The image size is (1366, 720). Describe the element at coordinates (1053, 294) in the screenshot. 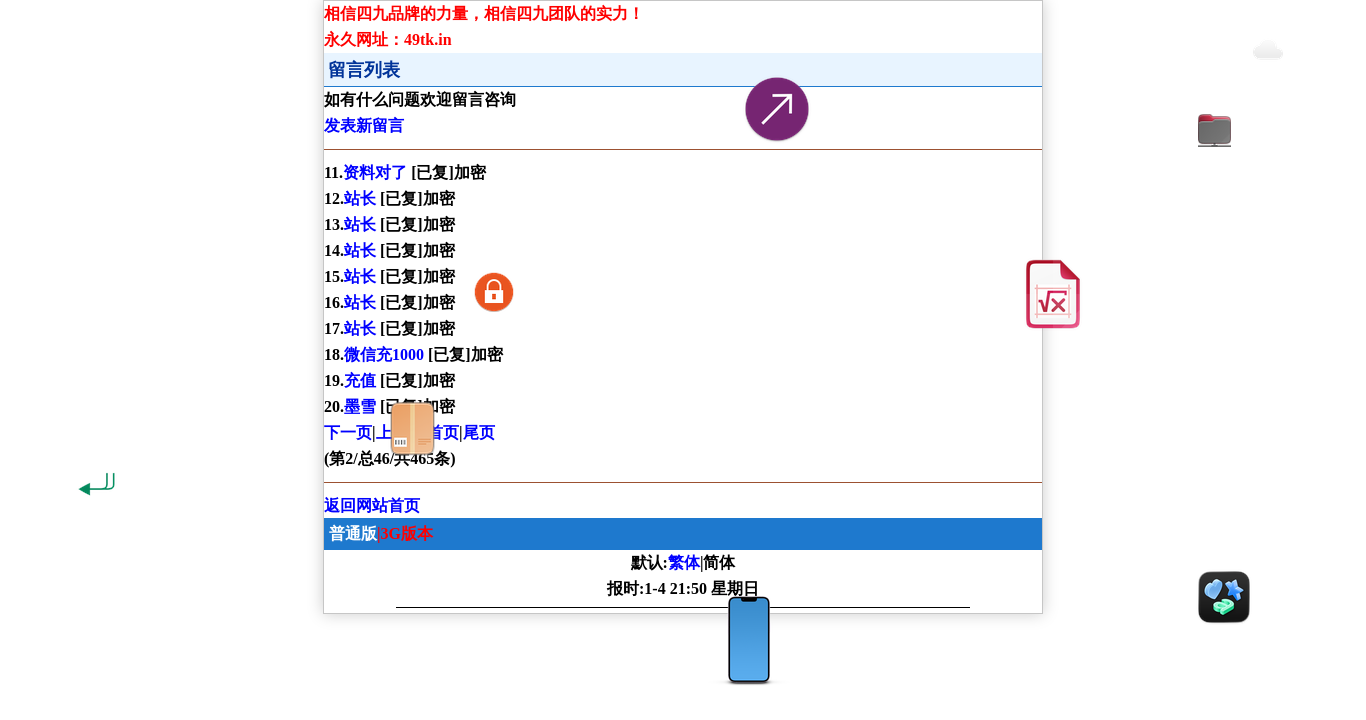

I see `a libreoffice math formula document file` at that location.